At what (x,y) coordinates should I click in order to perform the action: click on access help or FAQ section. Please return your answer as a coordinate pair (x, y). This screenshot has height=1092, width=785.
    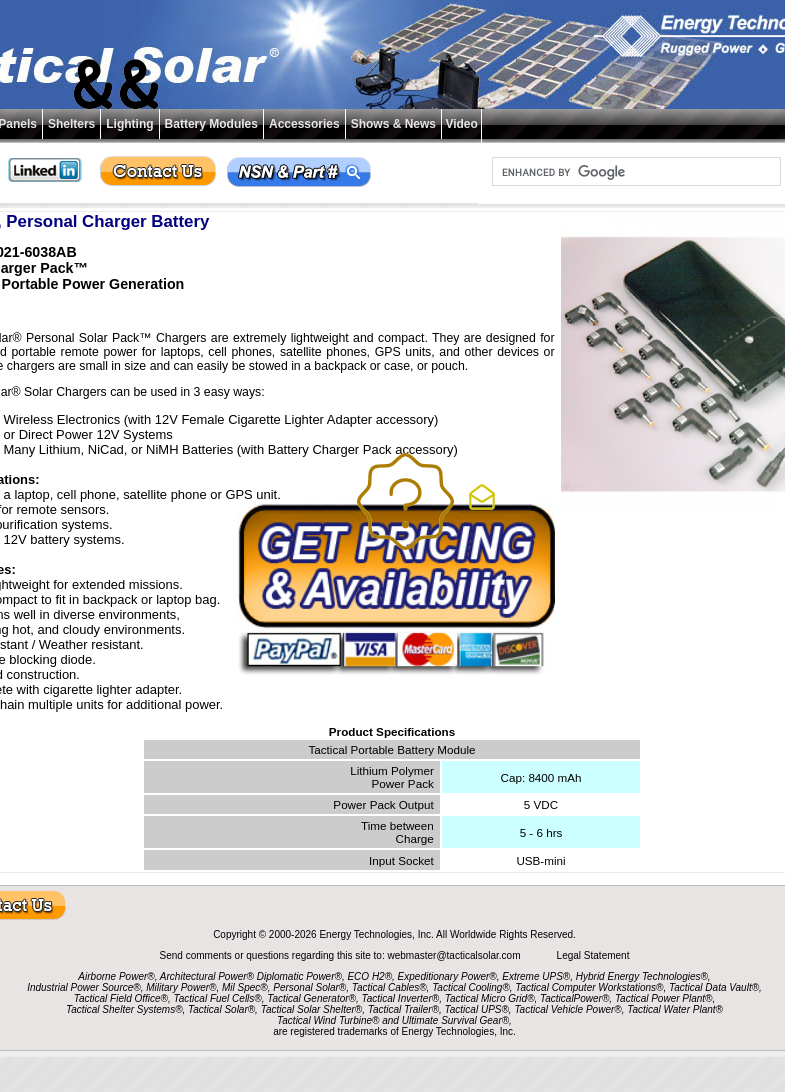
    Looking at the image, I should click on (405, 501).